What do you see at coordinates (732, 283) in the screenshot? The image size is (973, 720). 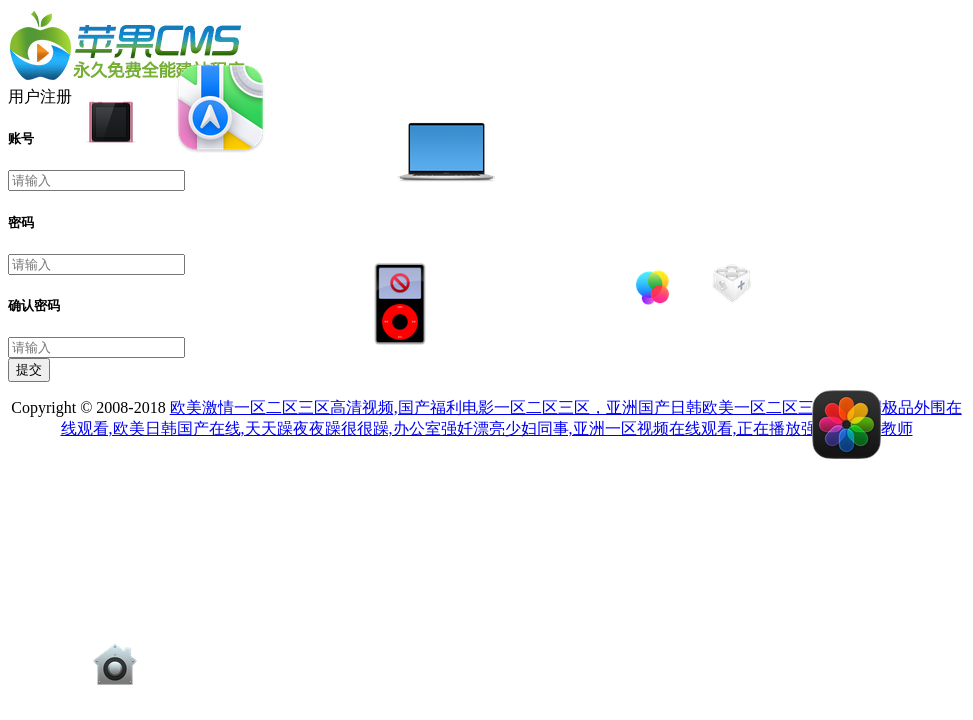 I see `scripting addition or plugin component for script editor` at bounding box center [732, 283].